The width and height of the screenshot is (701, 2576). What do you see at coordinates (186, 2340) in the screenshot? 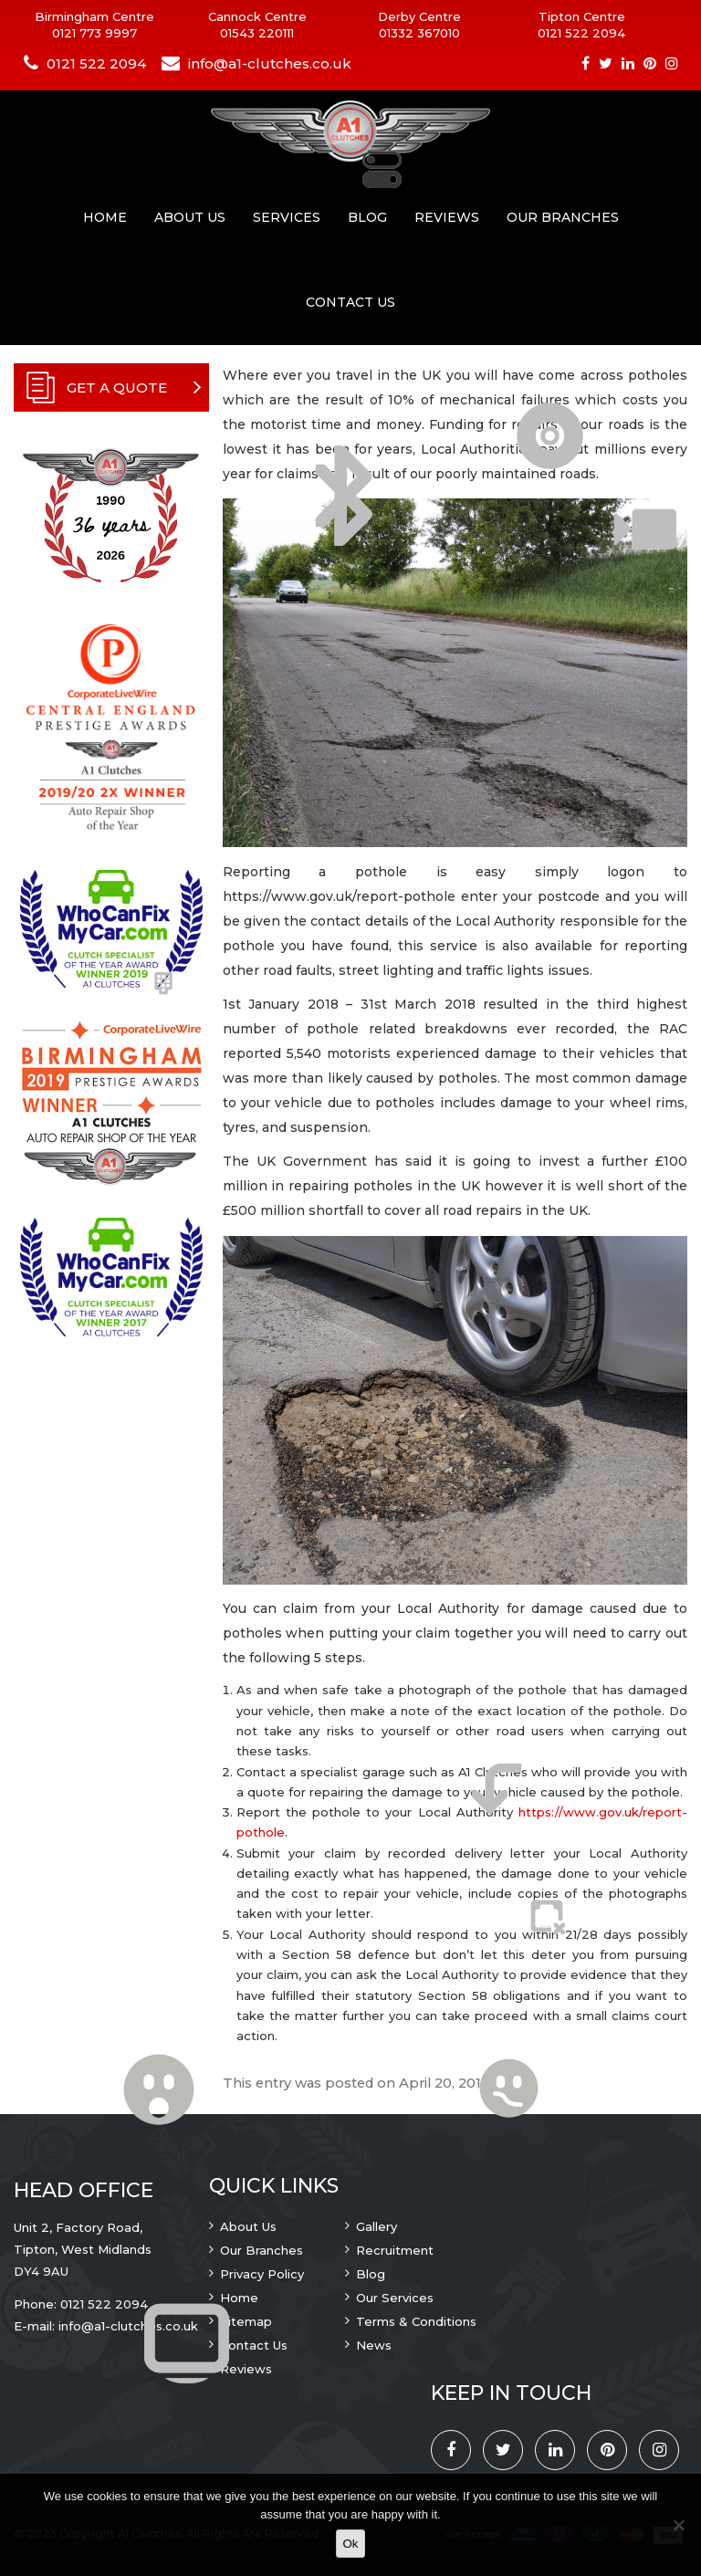
I see `display or monitor settings` at bounding box center [186, 2340].